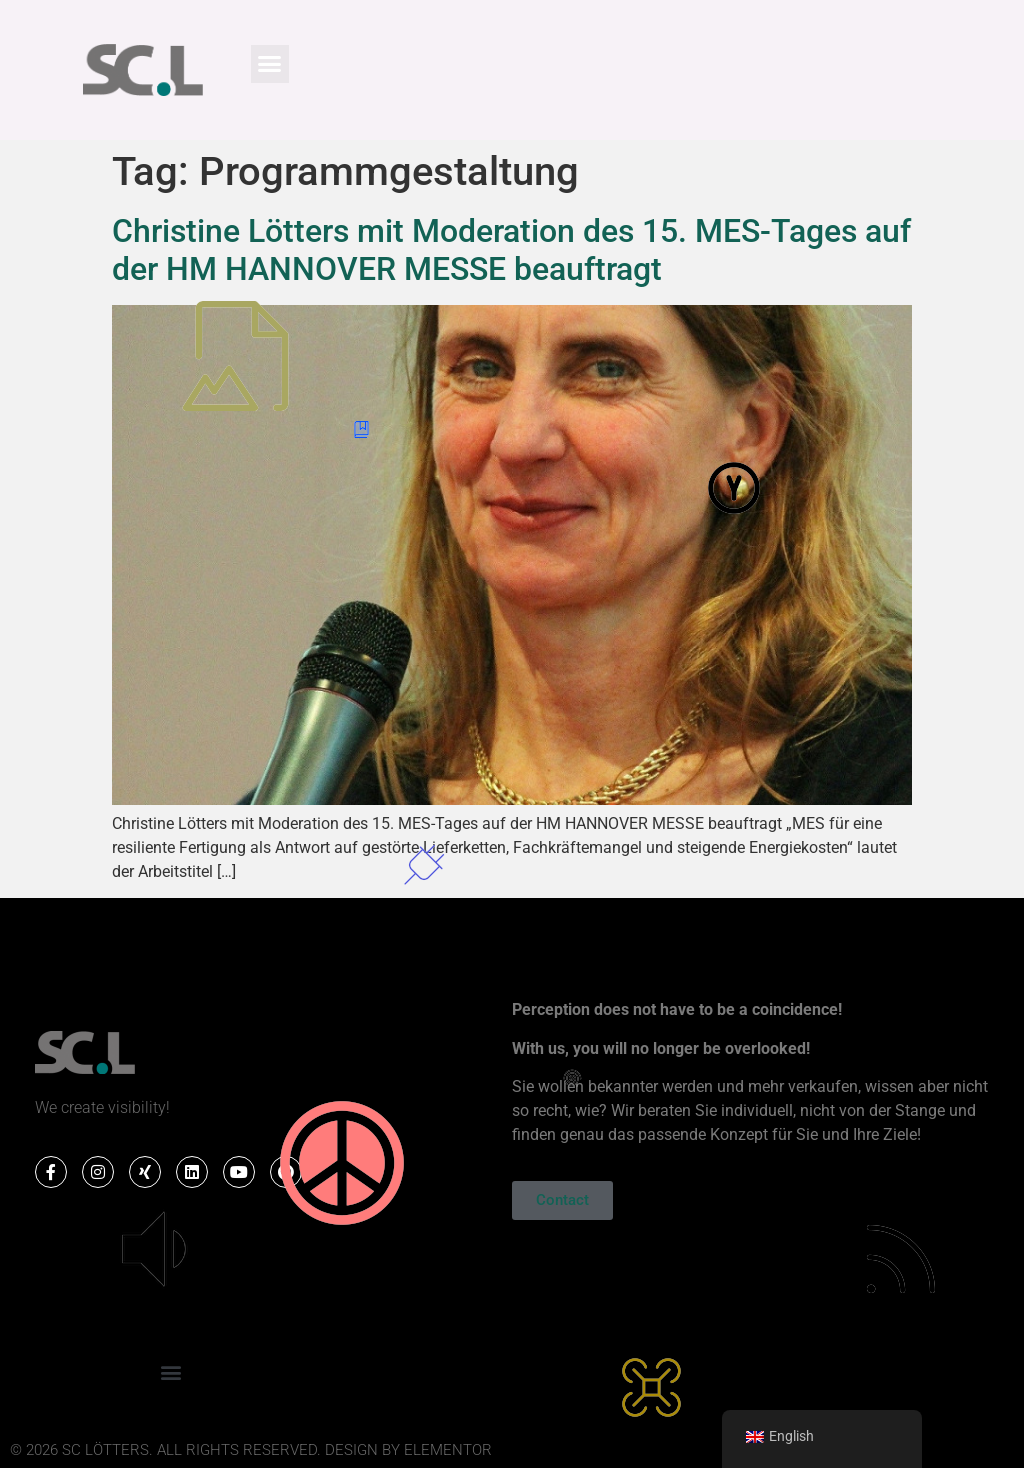  I want to click on view image file, so click(242, 356).